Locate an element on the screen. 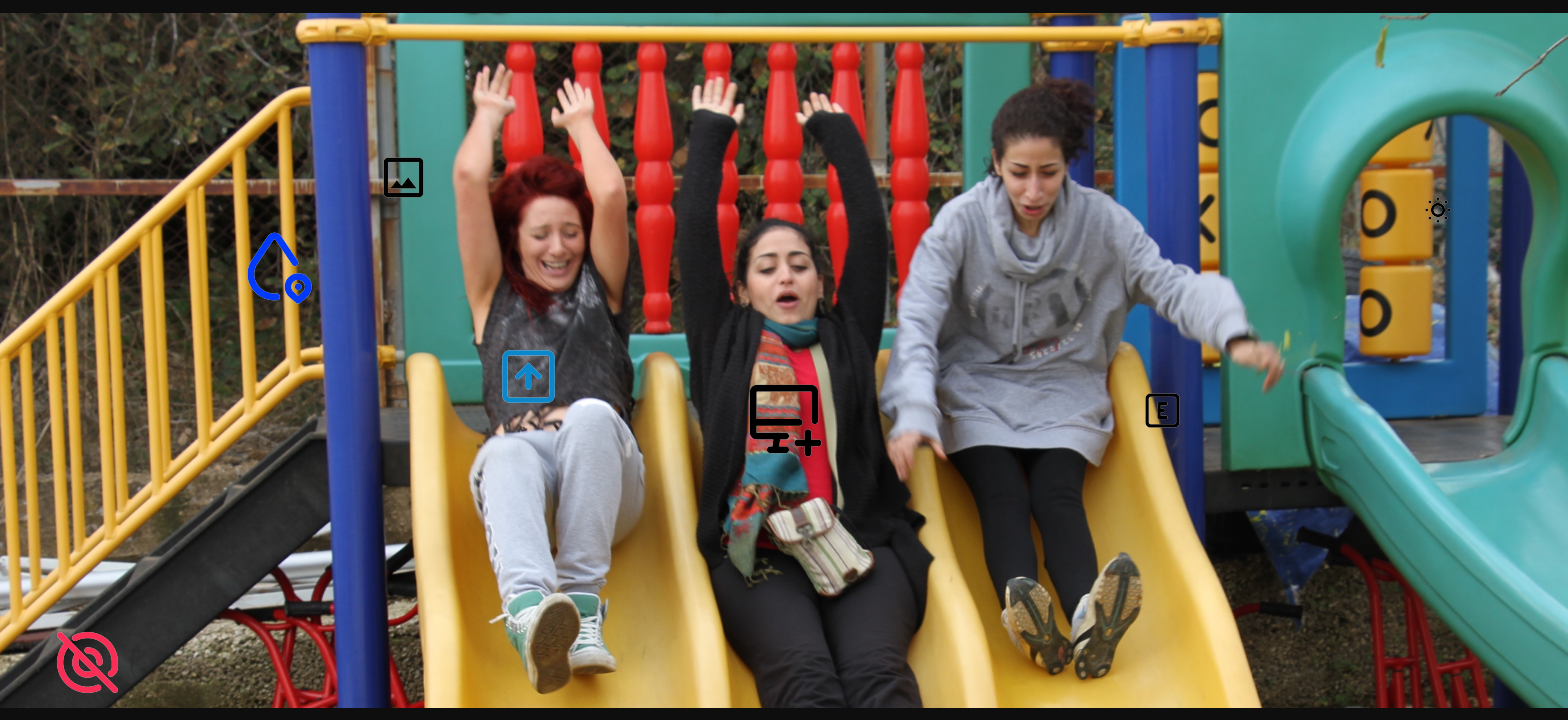  disable email or mention notifications is located at coordinates (87, 662).